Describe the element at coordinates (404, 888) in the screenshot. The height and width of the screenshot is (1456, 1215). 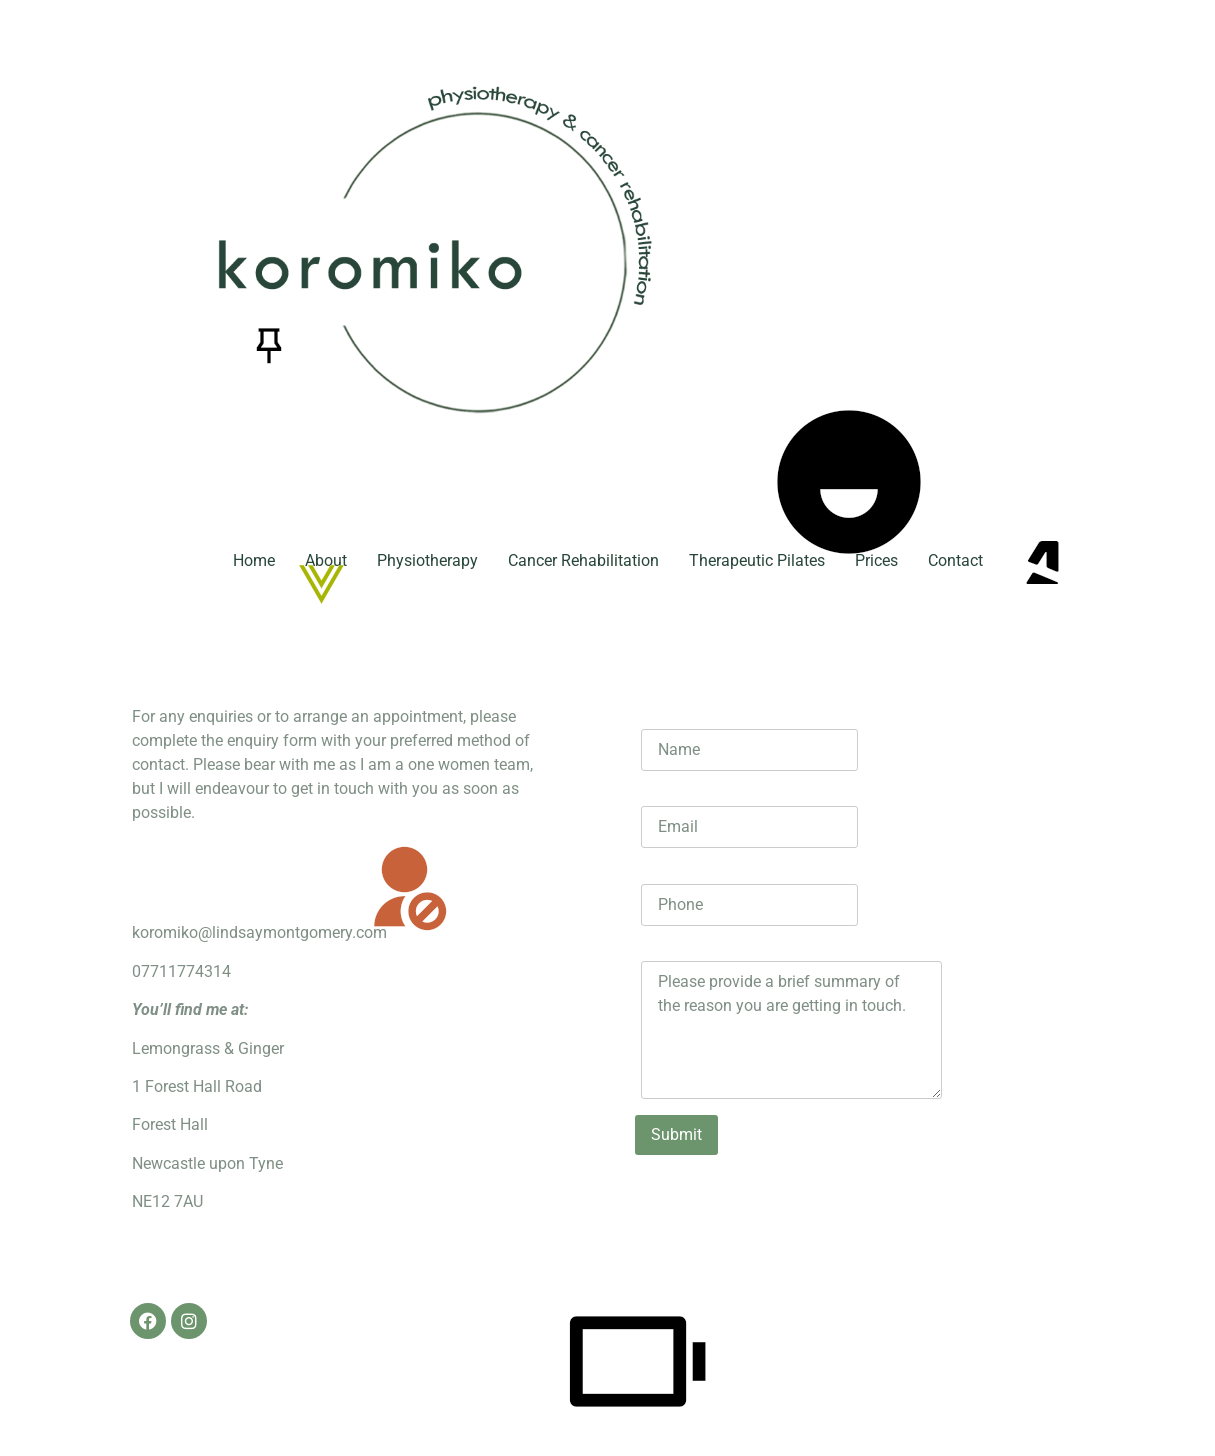
I see `block or ban a user` at that location.